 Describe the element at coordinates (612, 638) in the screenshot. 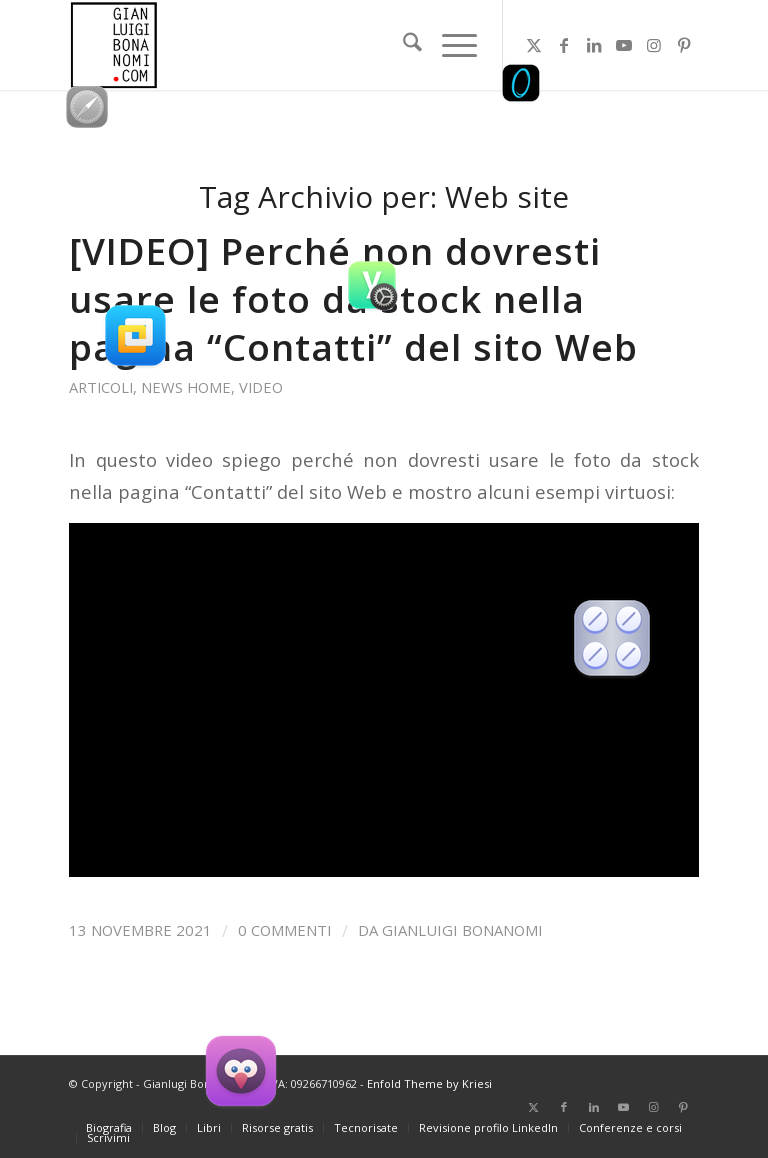

I see `open Dosage medication tracking app` at that location.